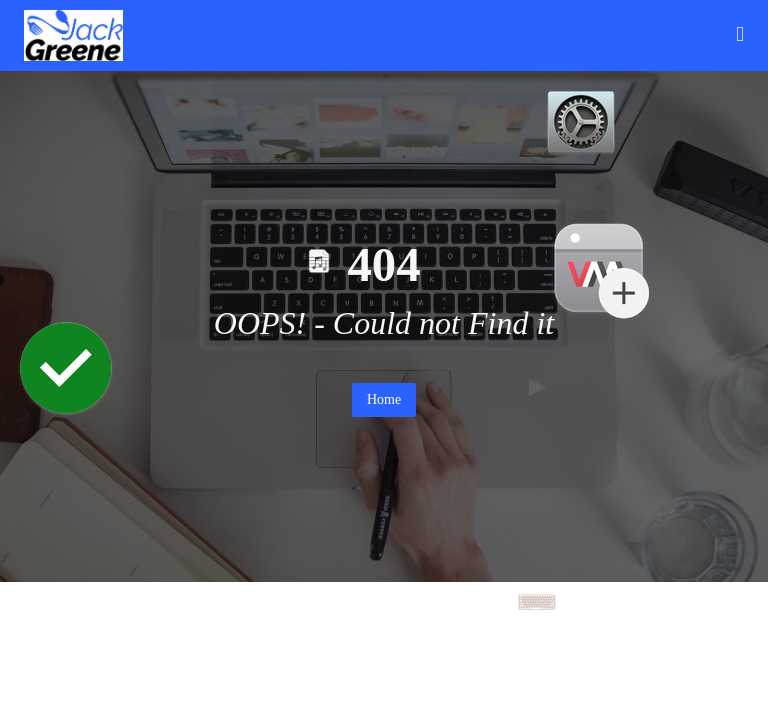  Describe the element at coordinates (581, 122) in the screenshot. I see `access advertising and privacy settings` at that location.